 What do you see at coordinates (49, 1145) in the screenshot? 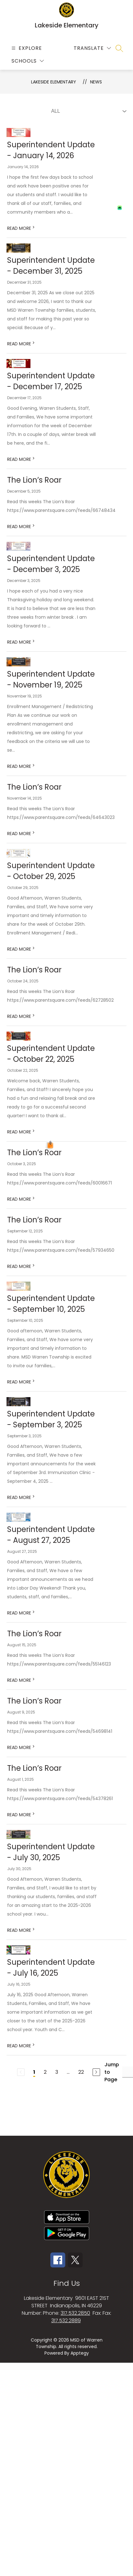
I see `open pdf metadata editor app` at bounding box center [49, 1145].